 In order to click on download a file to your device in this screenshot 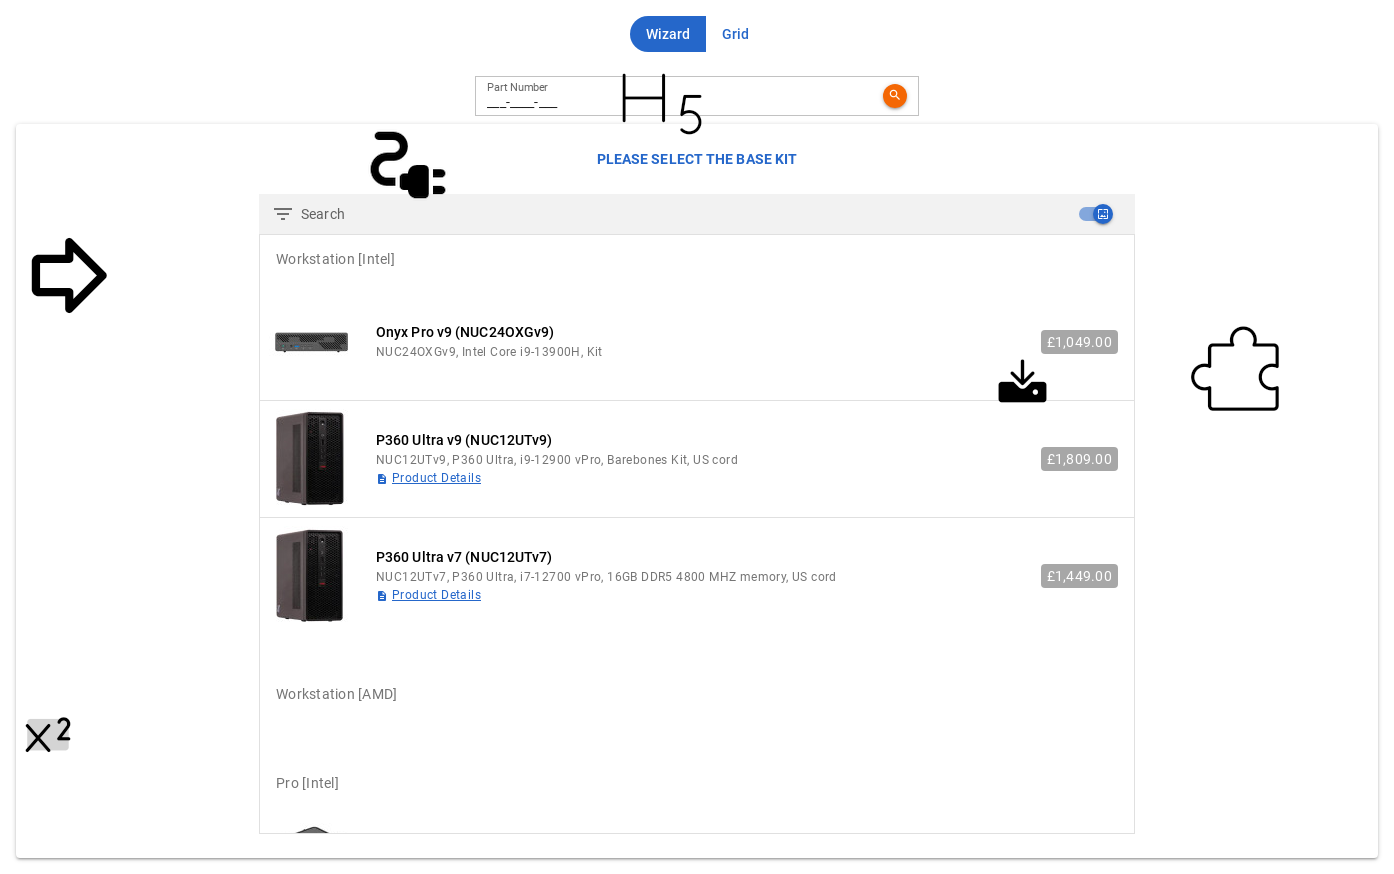, I will do `click(1022, 383)`.